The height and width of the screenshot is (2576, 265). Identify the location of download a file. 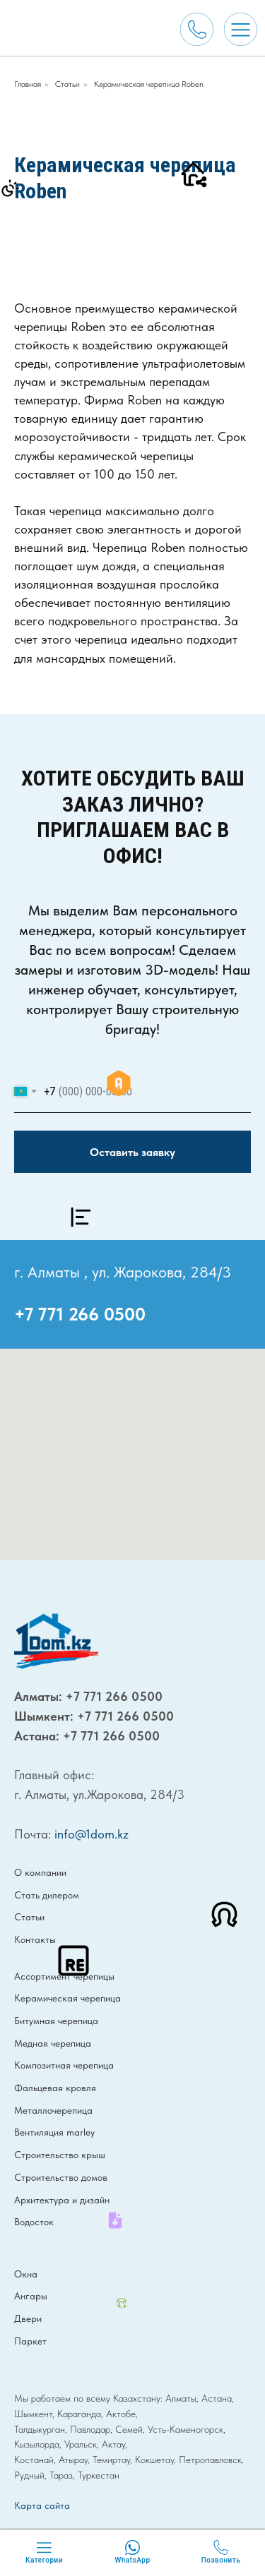
(115, 2220).